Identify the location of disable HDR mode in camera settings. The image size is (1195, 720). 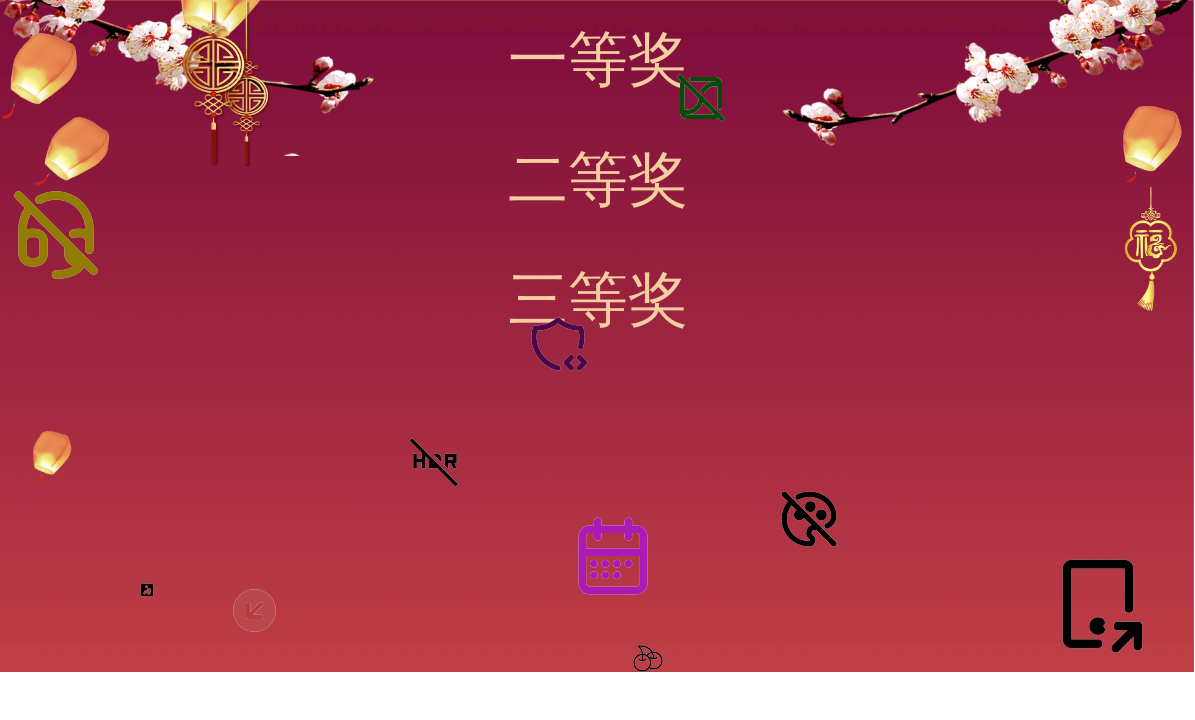
(435, 461).